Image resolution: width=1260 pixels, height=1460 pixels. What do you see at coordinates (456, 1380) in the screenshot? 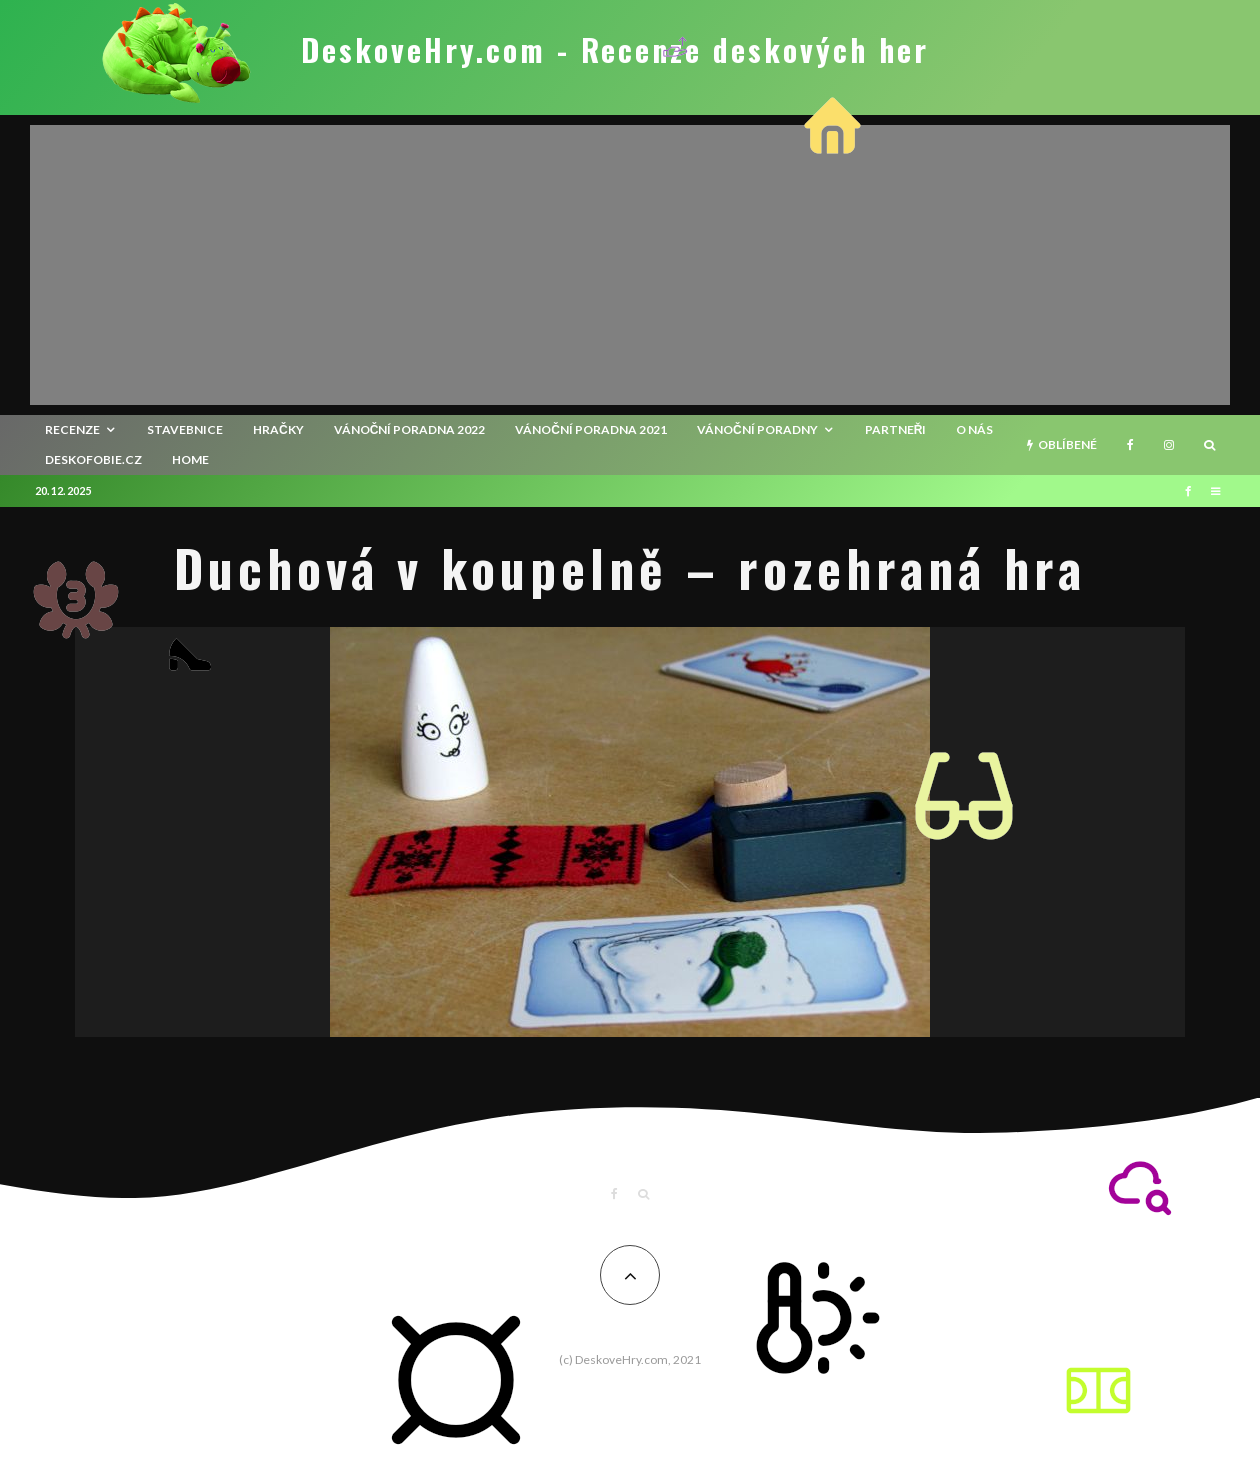
I see `select or change currency type` at bounding box center [456, 1380].